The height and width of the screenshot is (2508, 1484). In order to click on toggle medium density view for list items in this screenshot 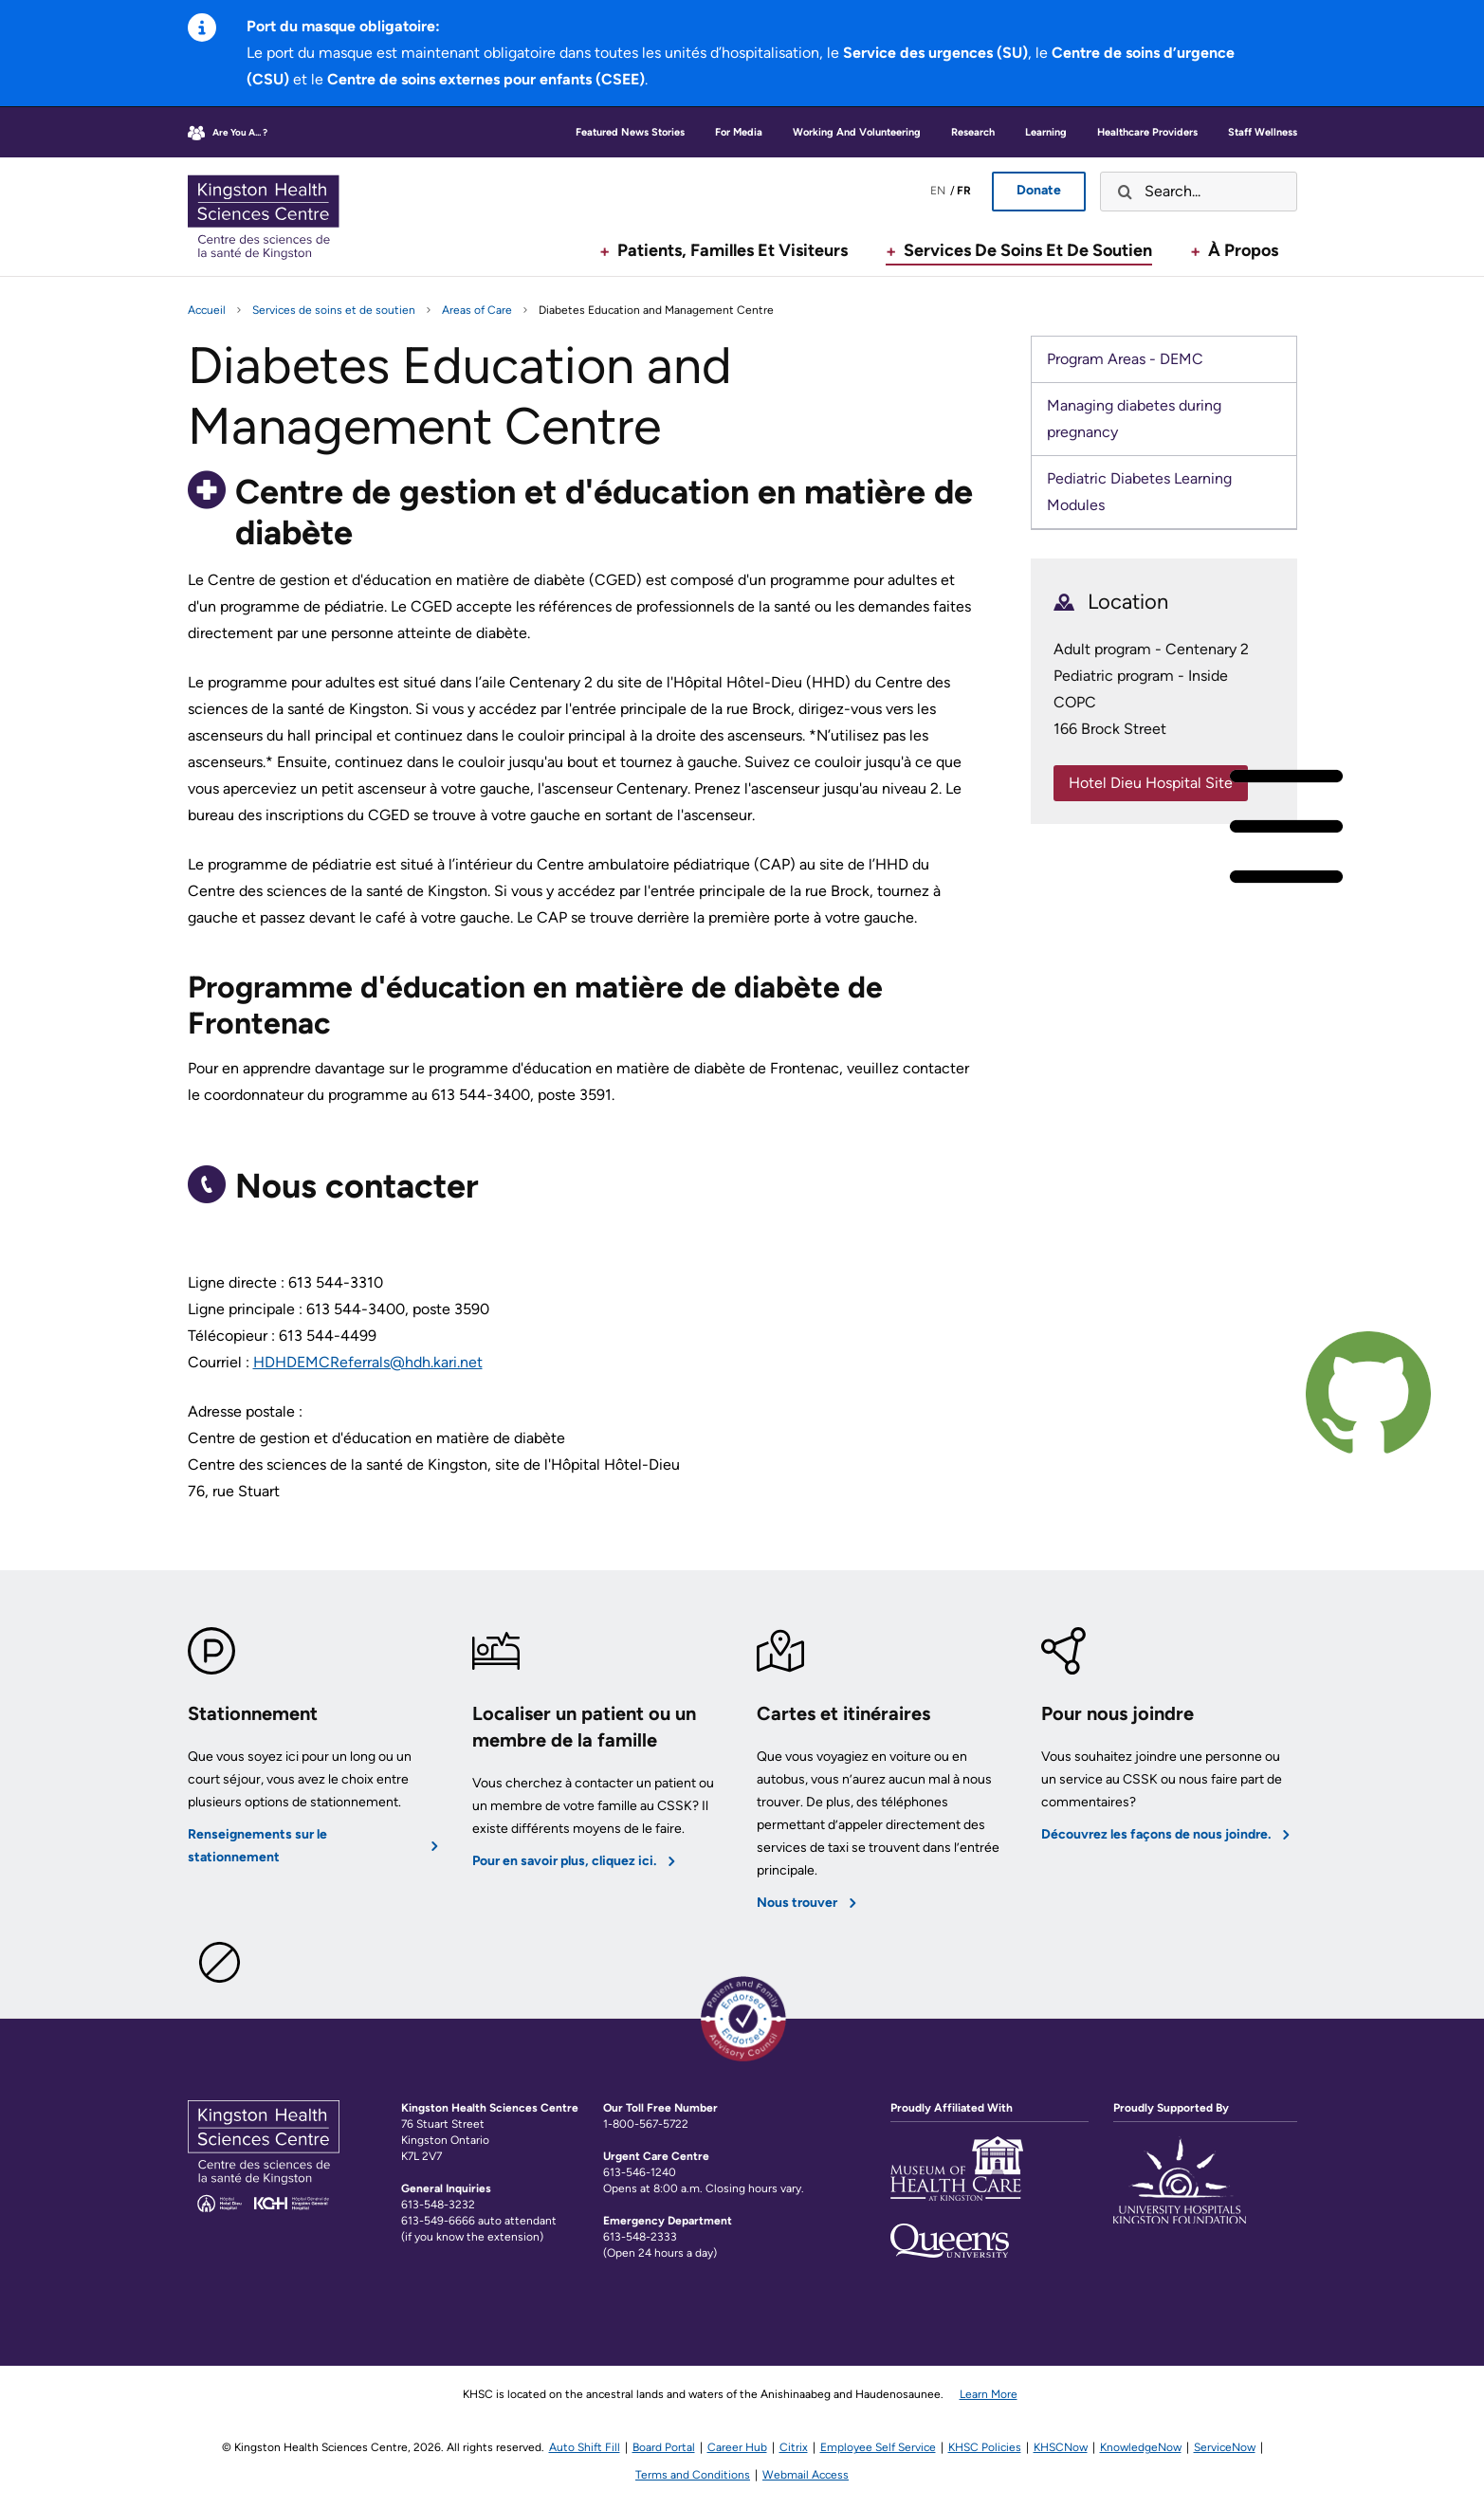, I will do `click(1286, 826)`.